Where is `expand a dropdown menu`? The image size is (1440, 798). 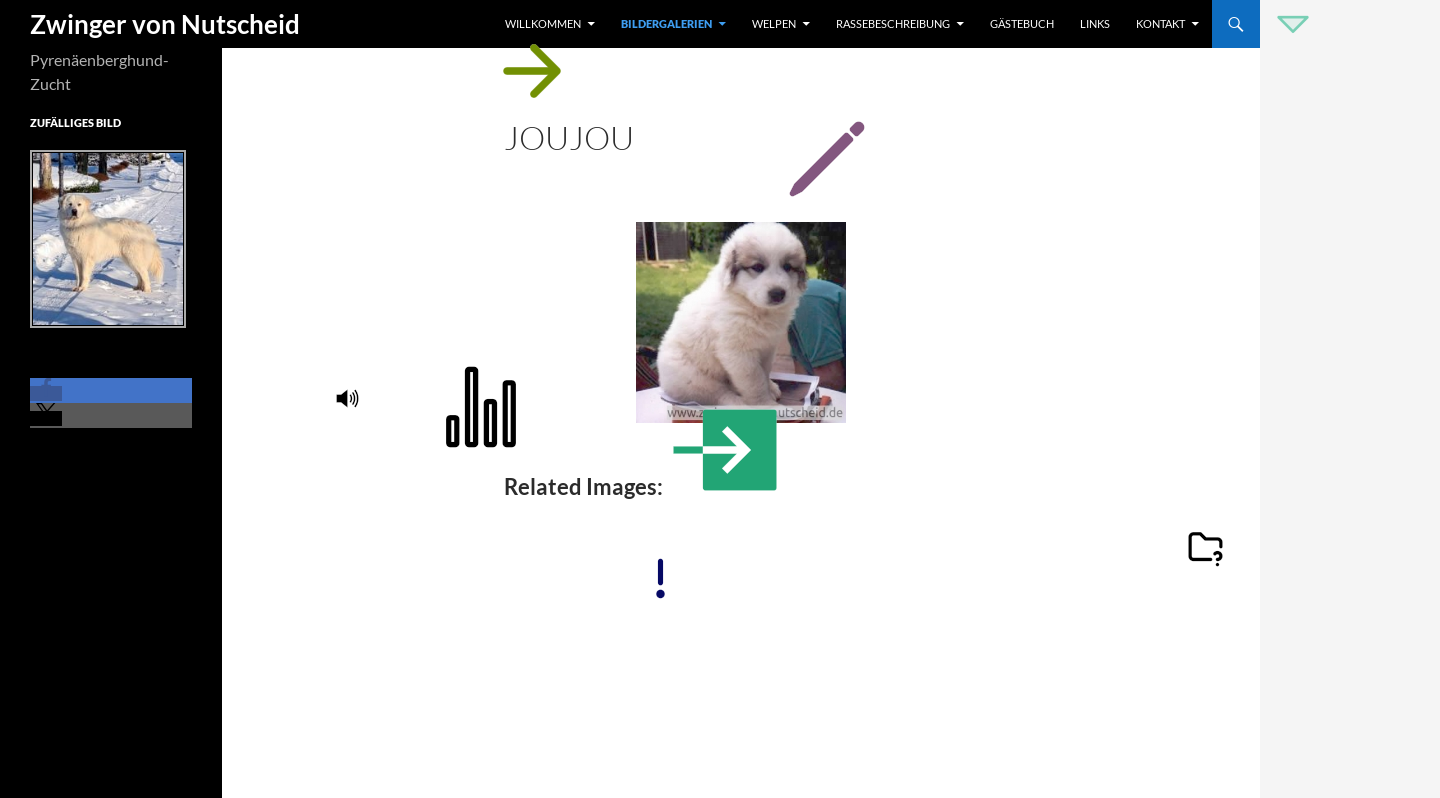 expand a dropdown menu is located at coordinates (1293, 23).